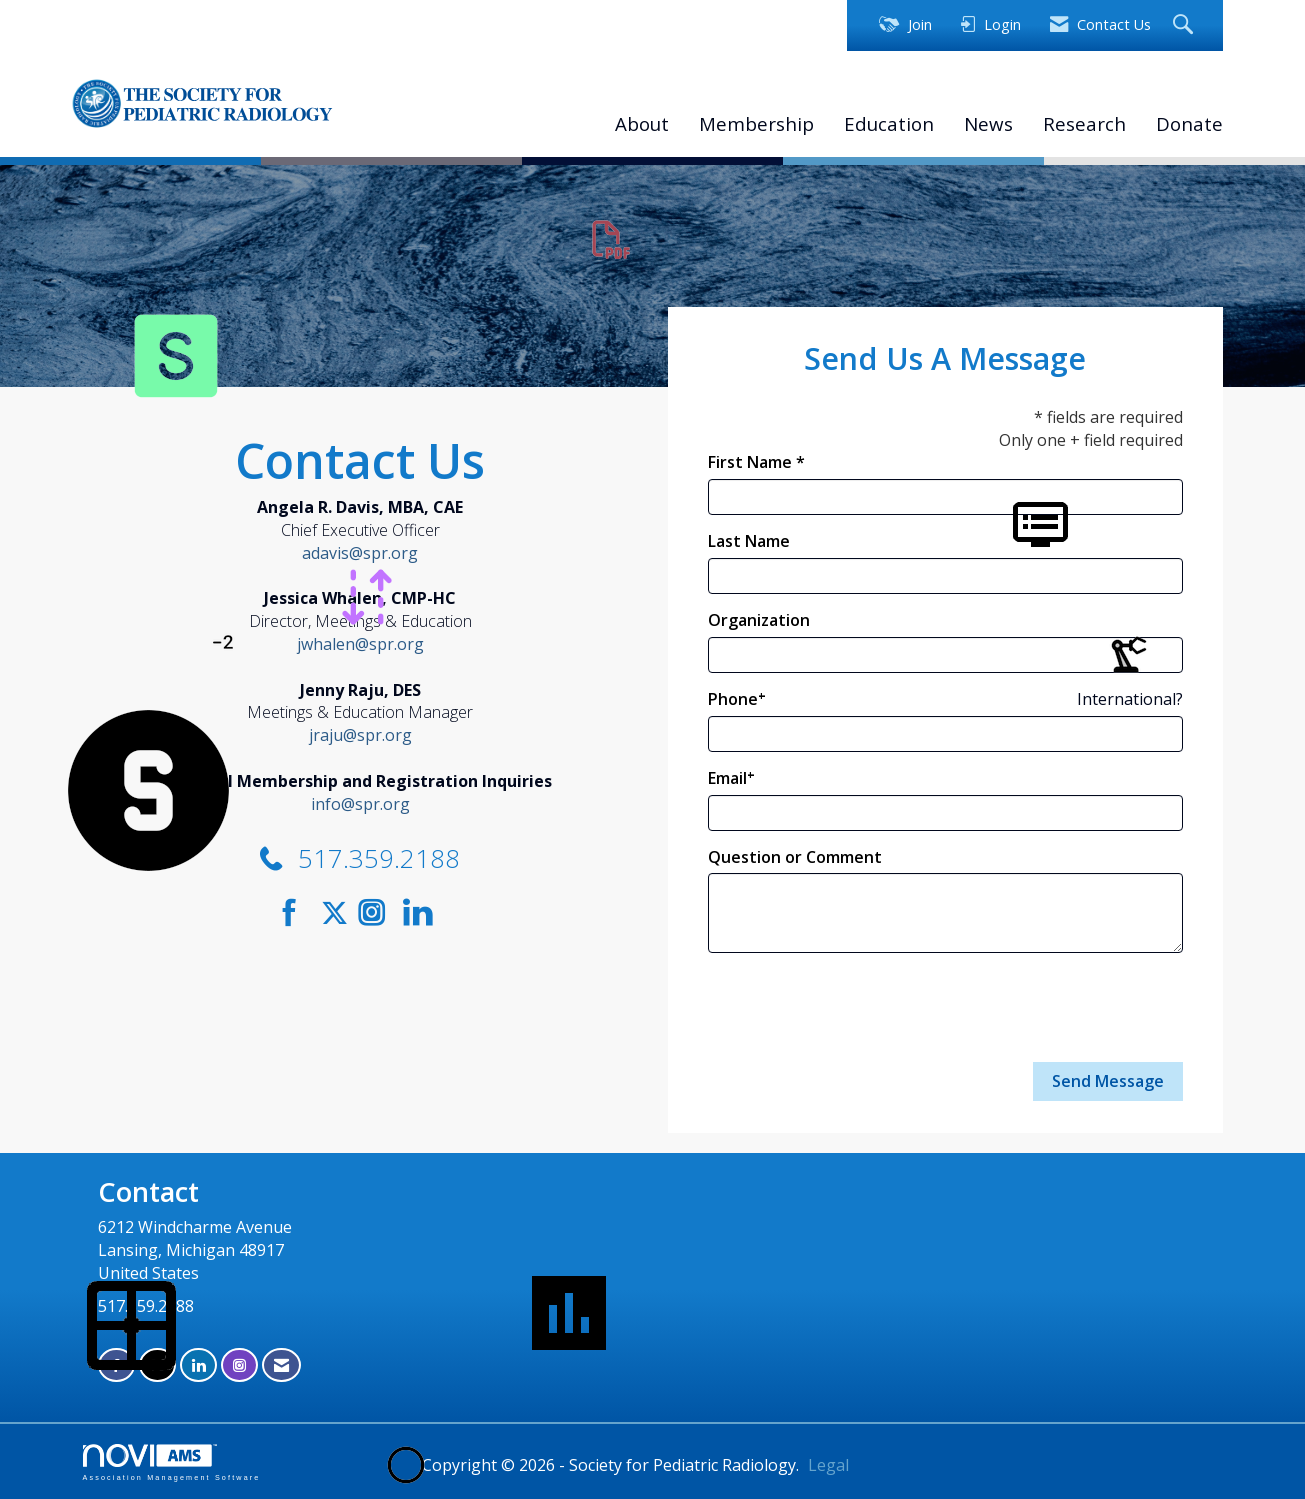  What do you see at coordinates (131, 1325) in the screenshot?
I see `apply borders to all cells in a table or grid` at bounding box center [131, 1325].